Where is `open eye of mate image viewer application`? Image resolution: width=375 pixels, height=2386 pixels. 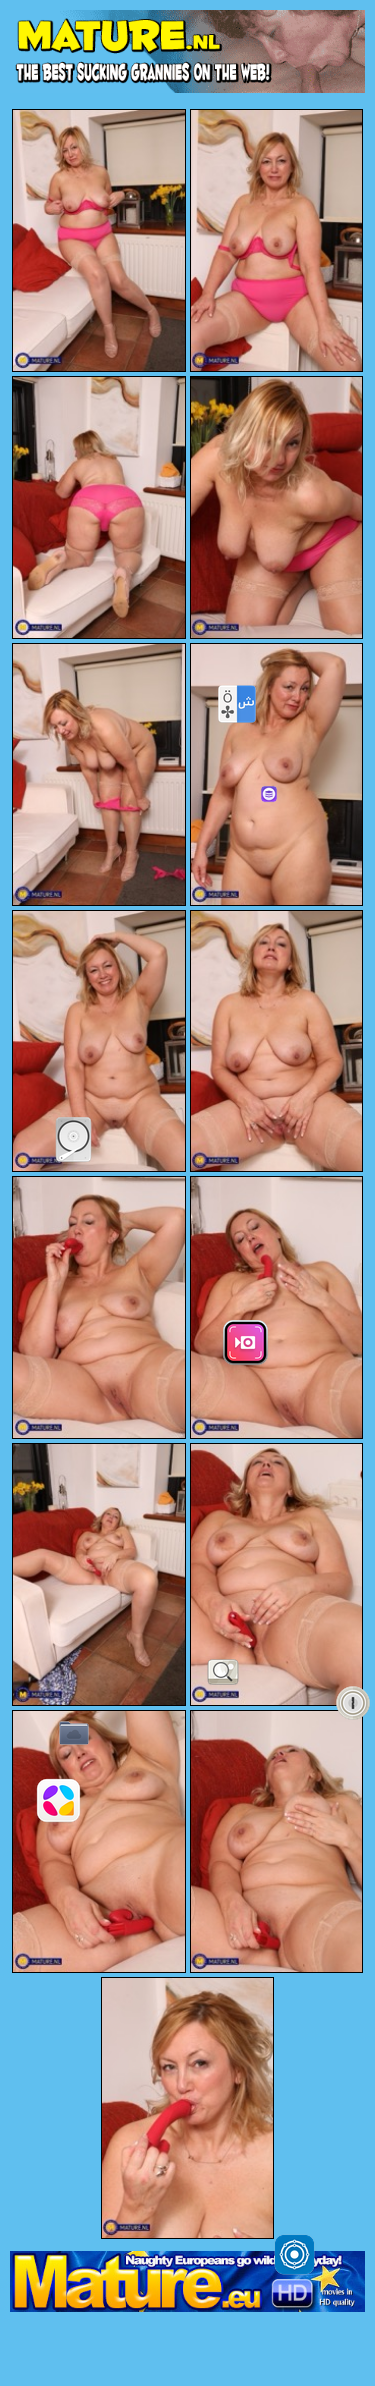 open eye of mate image viewer application is located at coordinates (223, 1672).